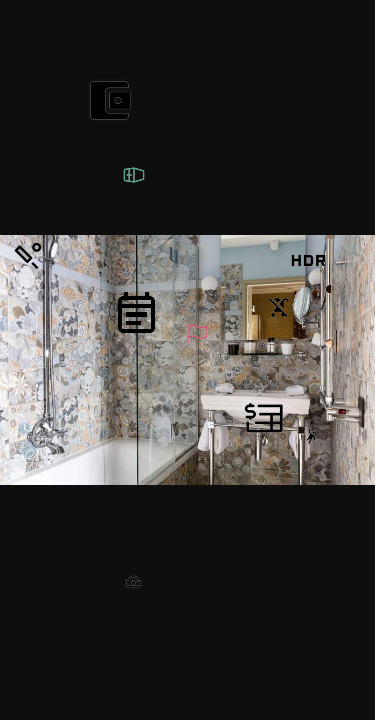 This screenshot has height=720, width=375. I want to click on access handball sports content, so click(311, 436).